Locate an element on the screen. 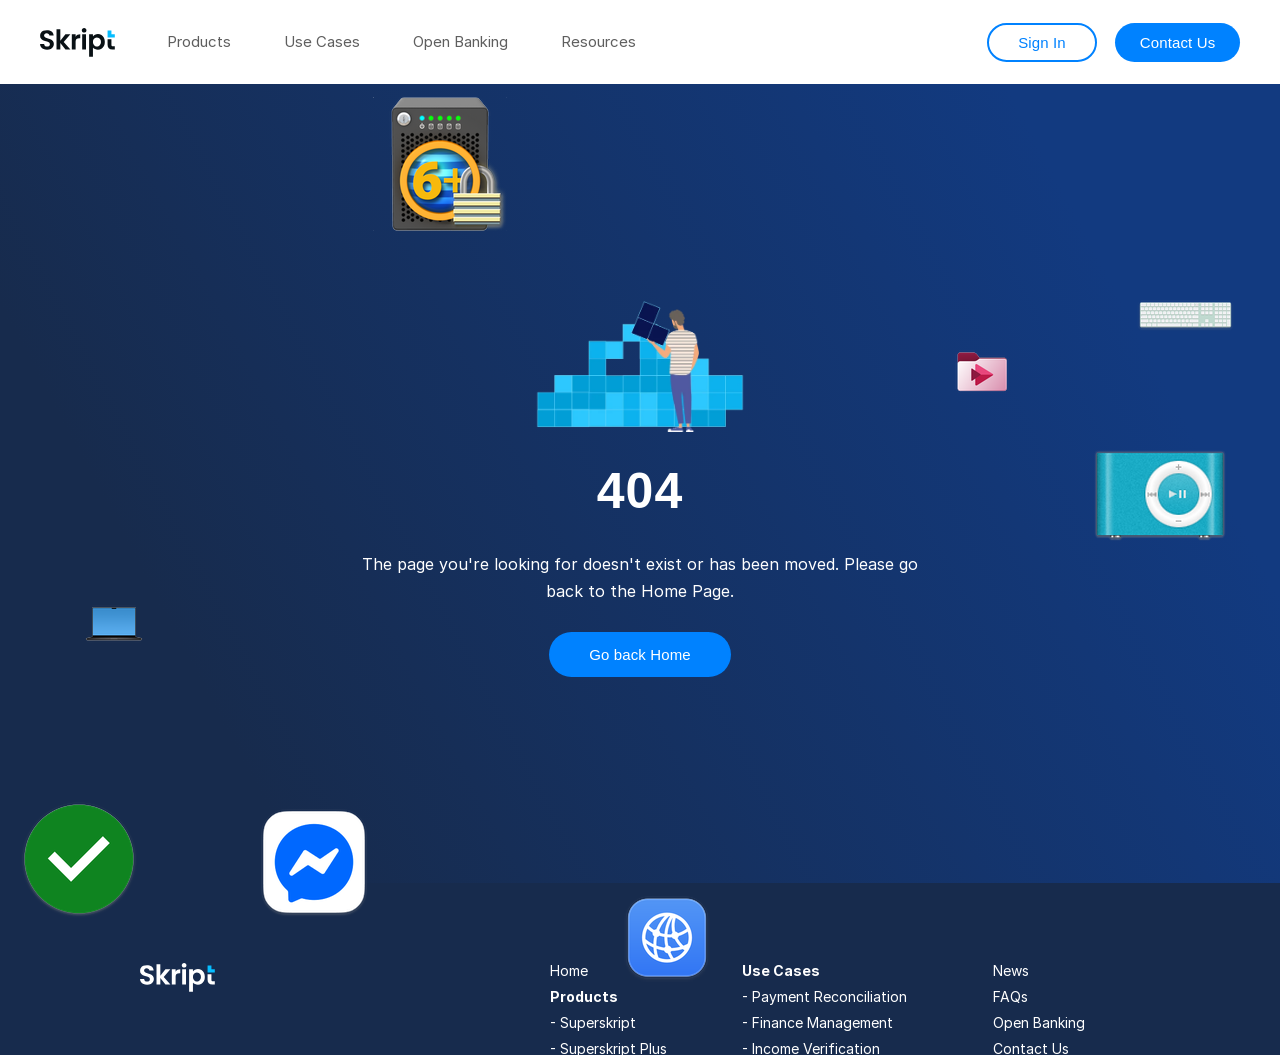 Image resolution: width=1280 pixels, height=1055 pixels. open microsoft stream video folder is located at coordinates (982, 373).